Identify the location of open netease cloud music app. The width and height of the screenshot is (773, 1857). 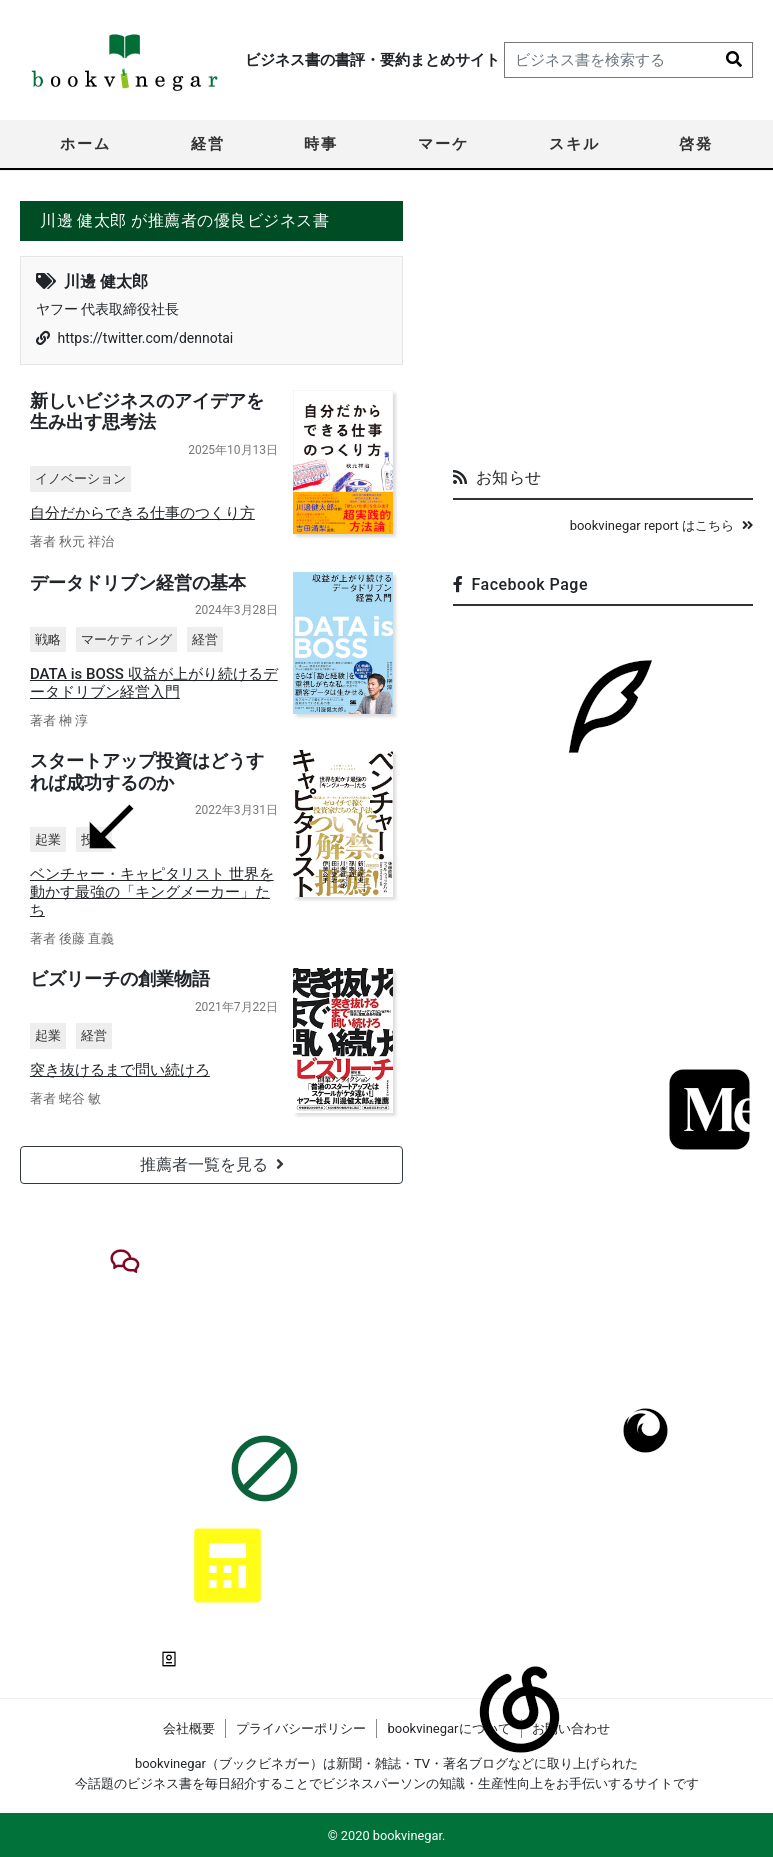
(519, 1709).